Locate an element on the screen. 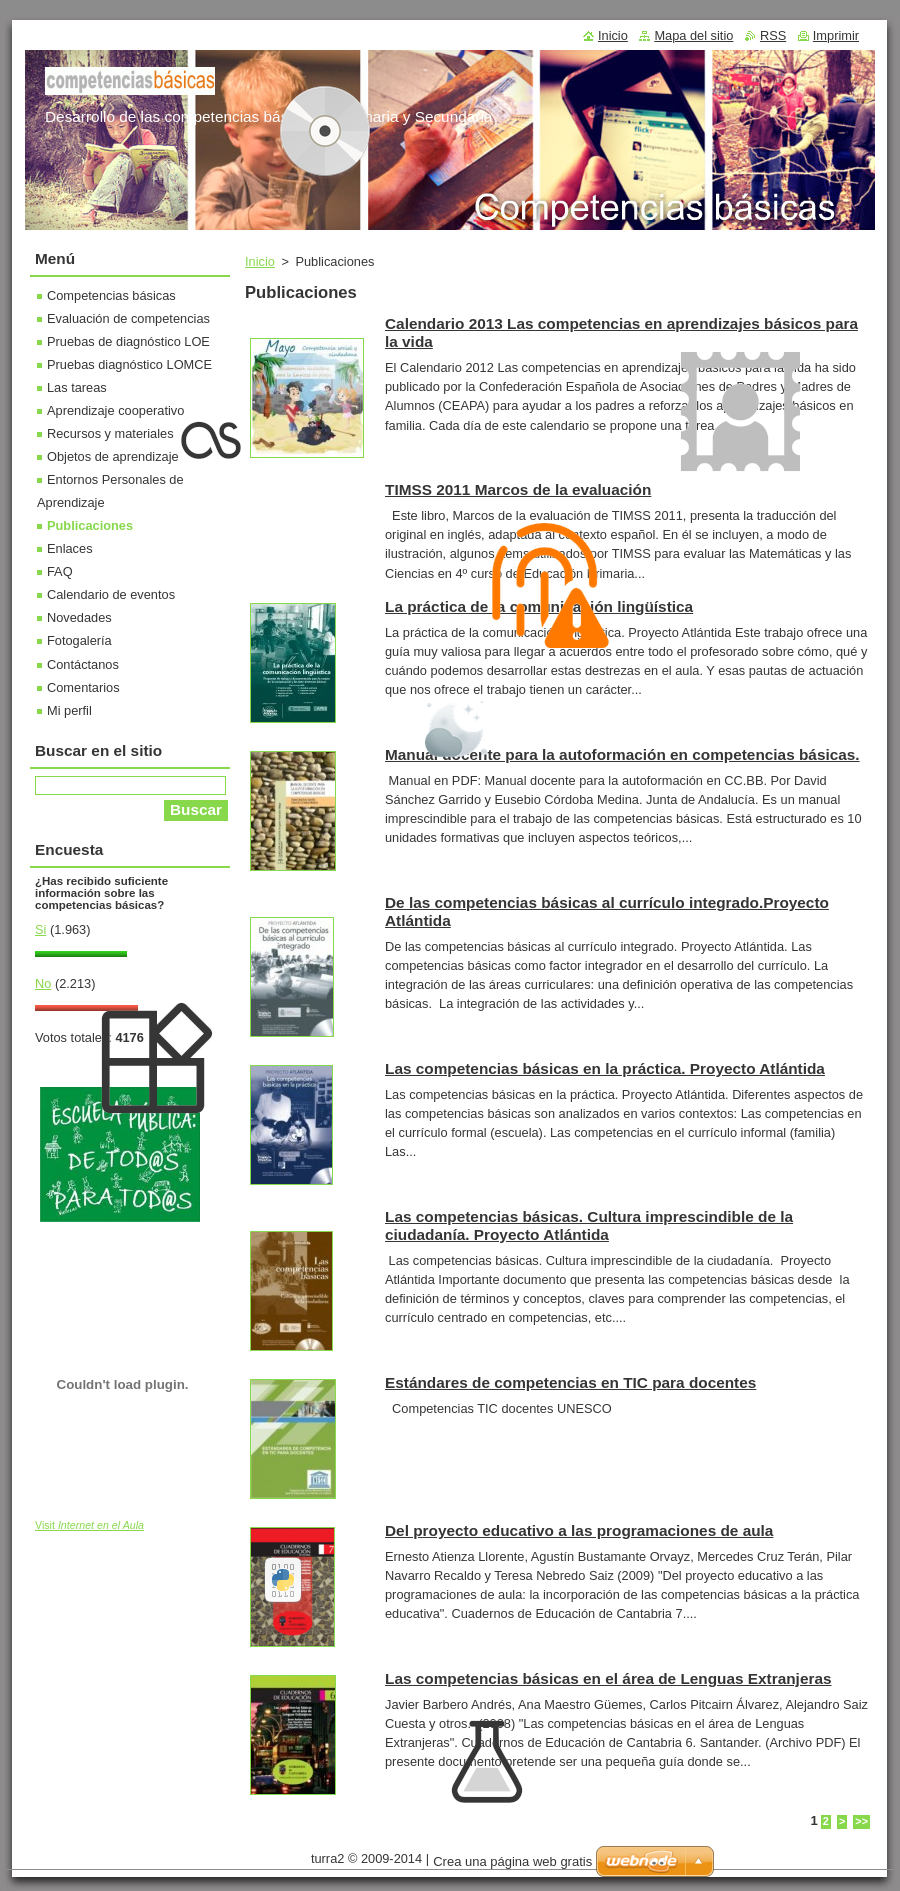  indicates partly cloudy conditions at night is located at coordinates (456, 730).